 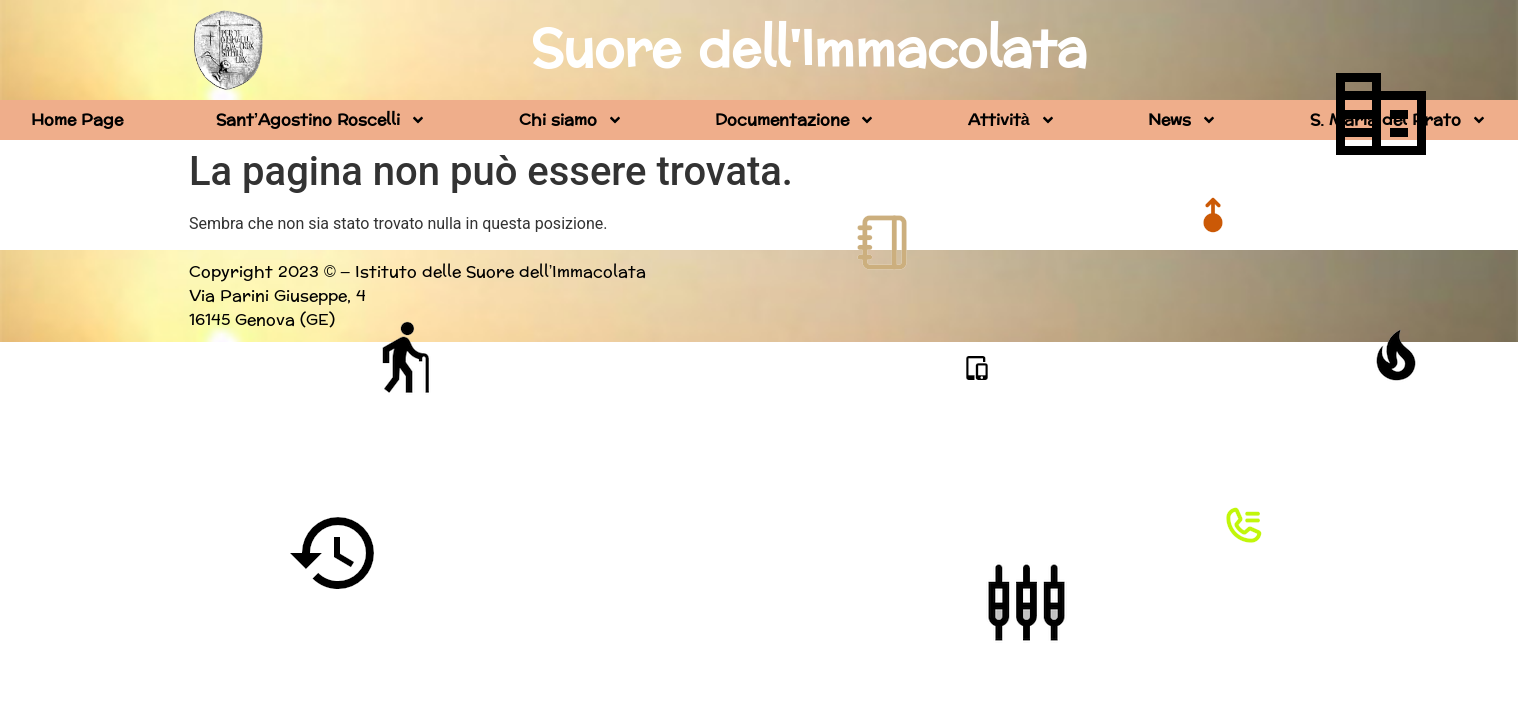 I want to click on view browsing or activity history, so click(x=334, y=553).